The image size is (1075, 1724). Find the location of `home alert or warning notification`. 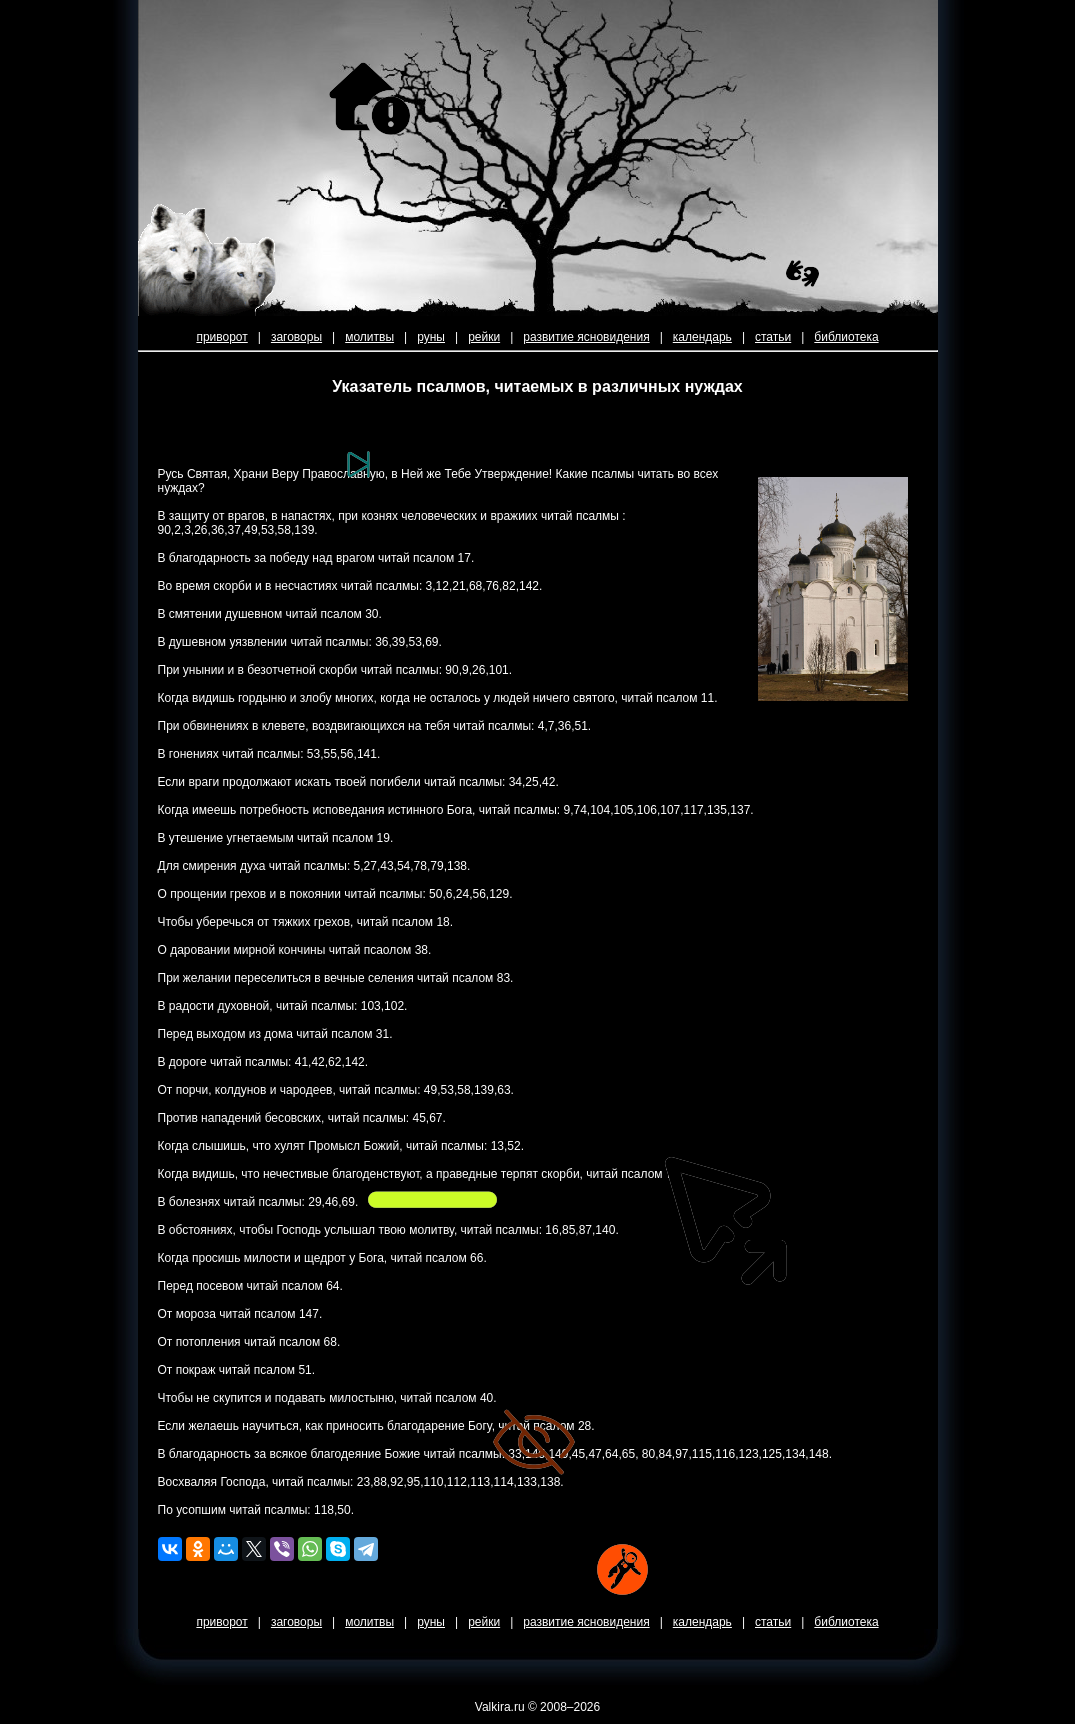

home alert or warning notification is located at coordinates (367, 96).